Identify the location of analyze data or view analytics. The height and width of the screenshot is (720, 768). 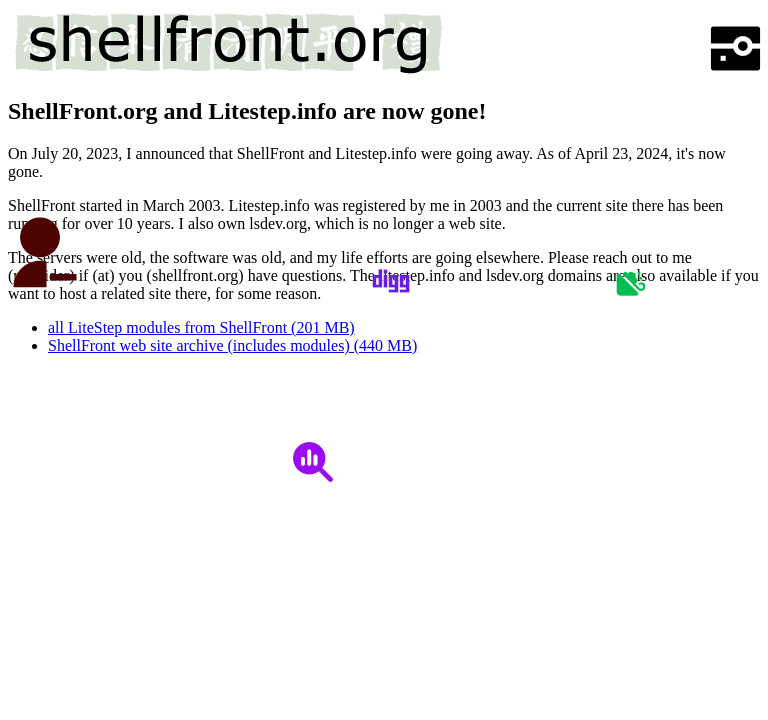
(313, 462).